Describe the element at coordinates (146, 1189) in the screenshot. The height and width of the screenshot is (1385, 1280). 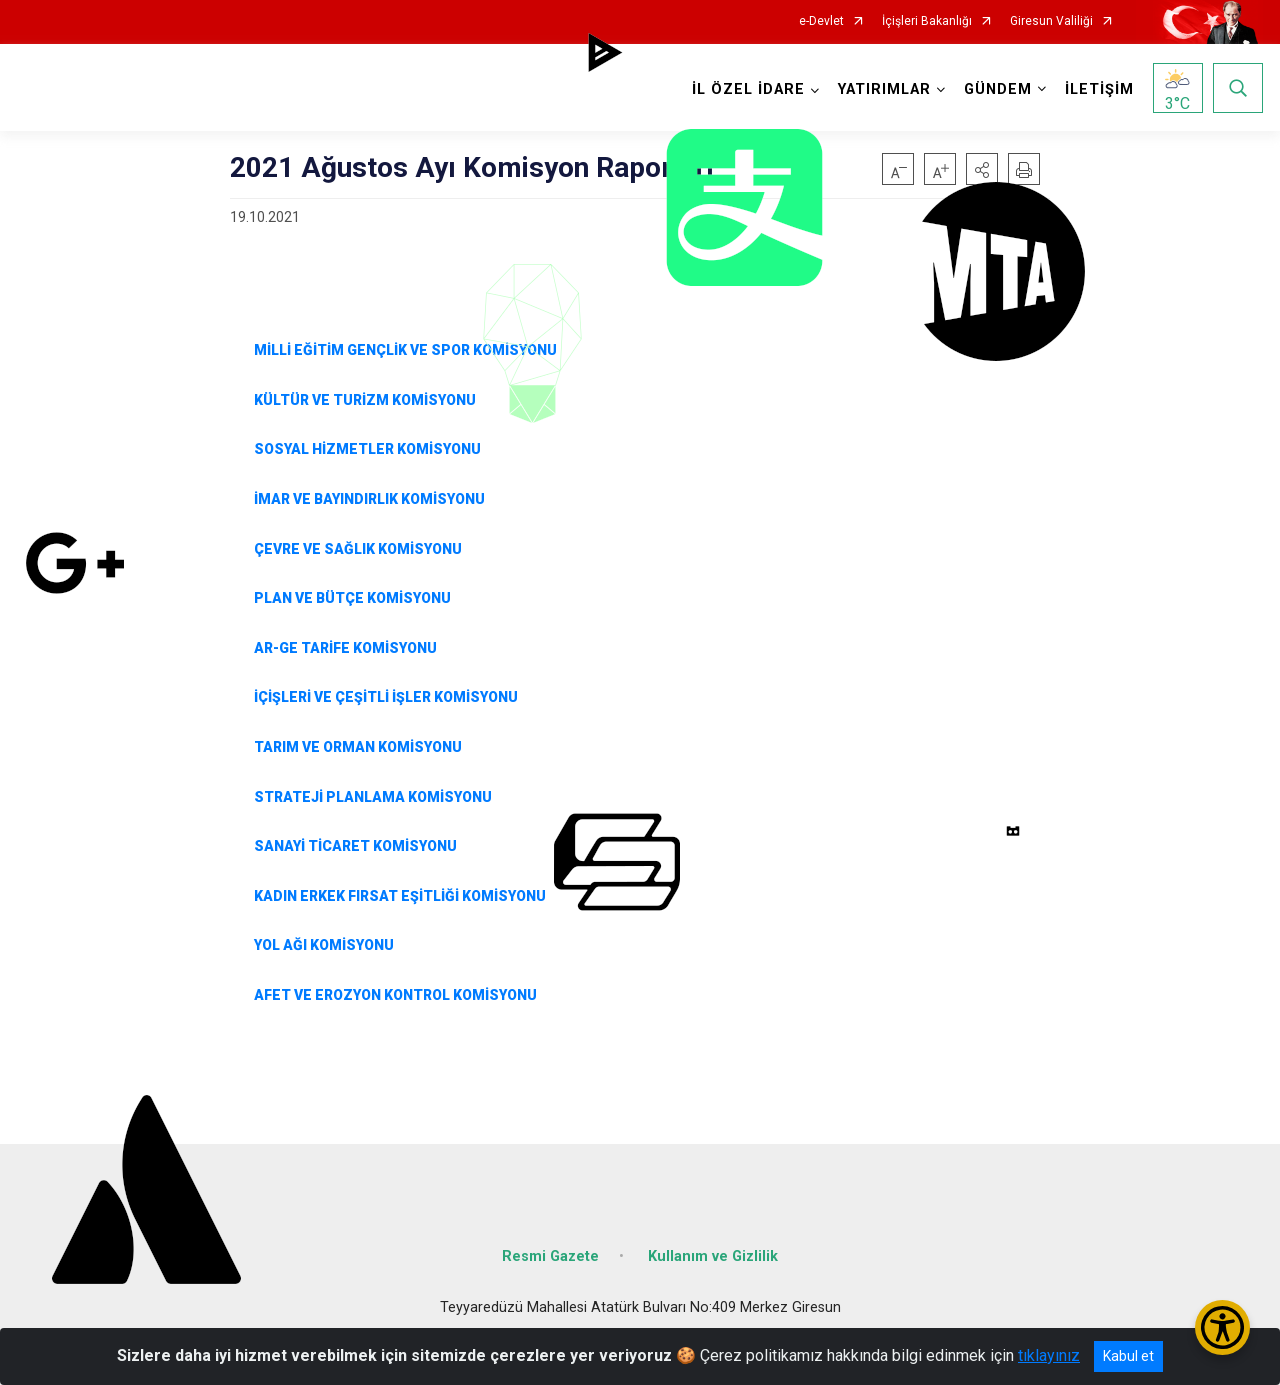
I see `atlassian company logo` at that location.